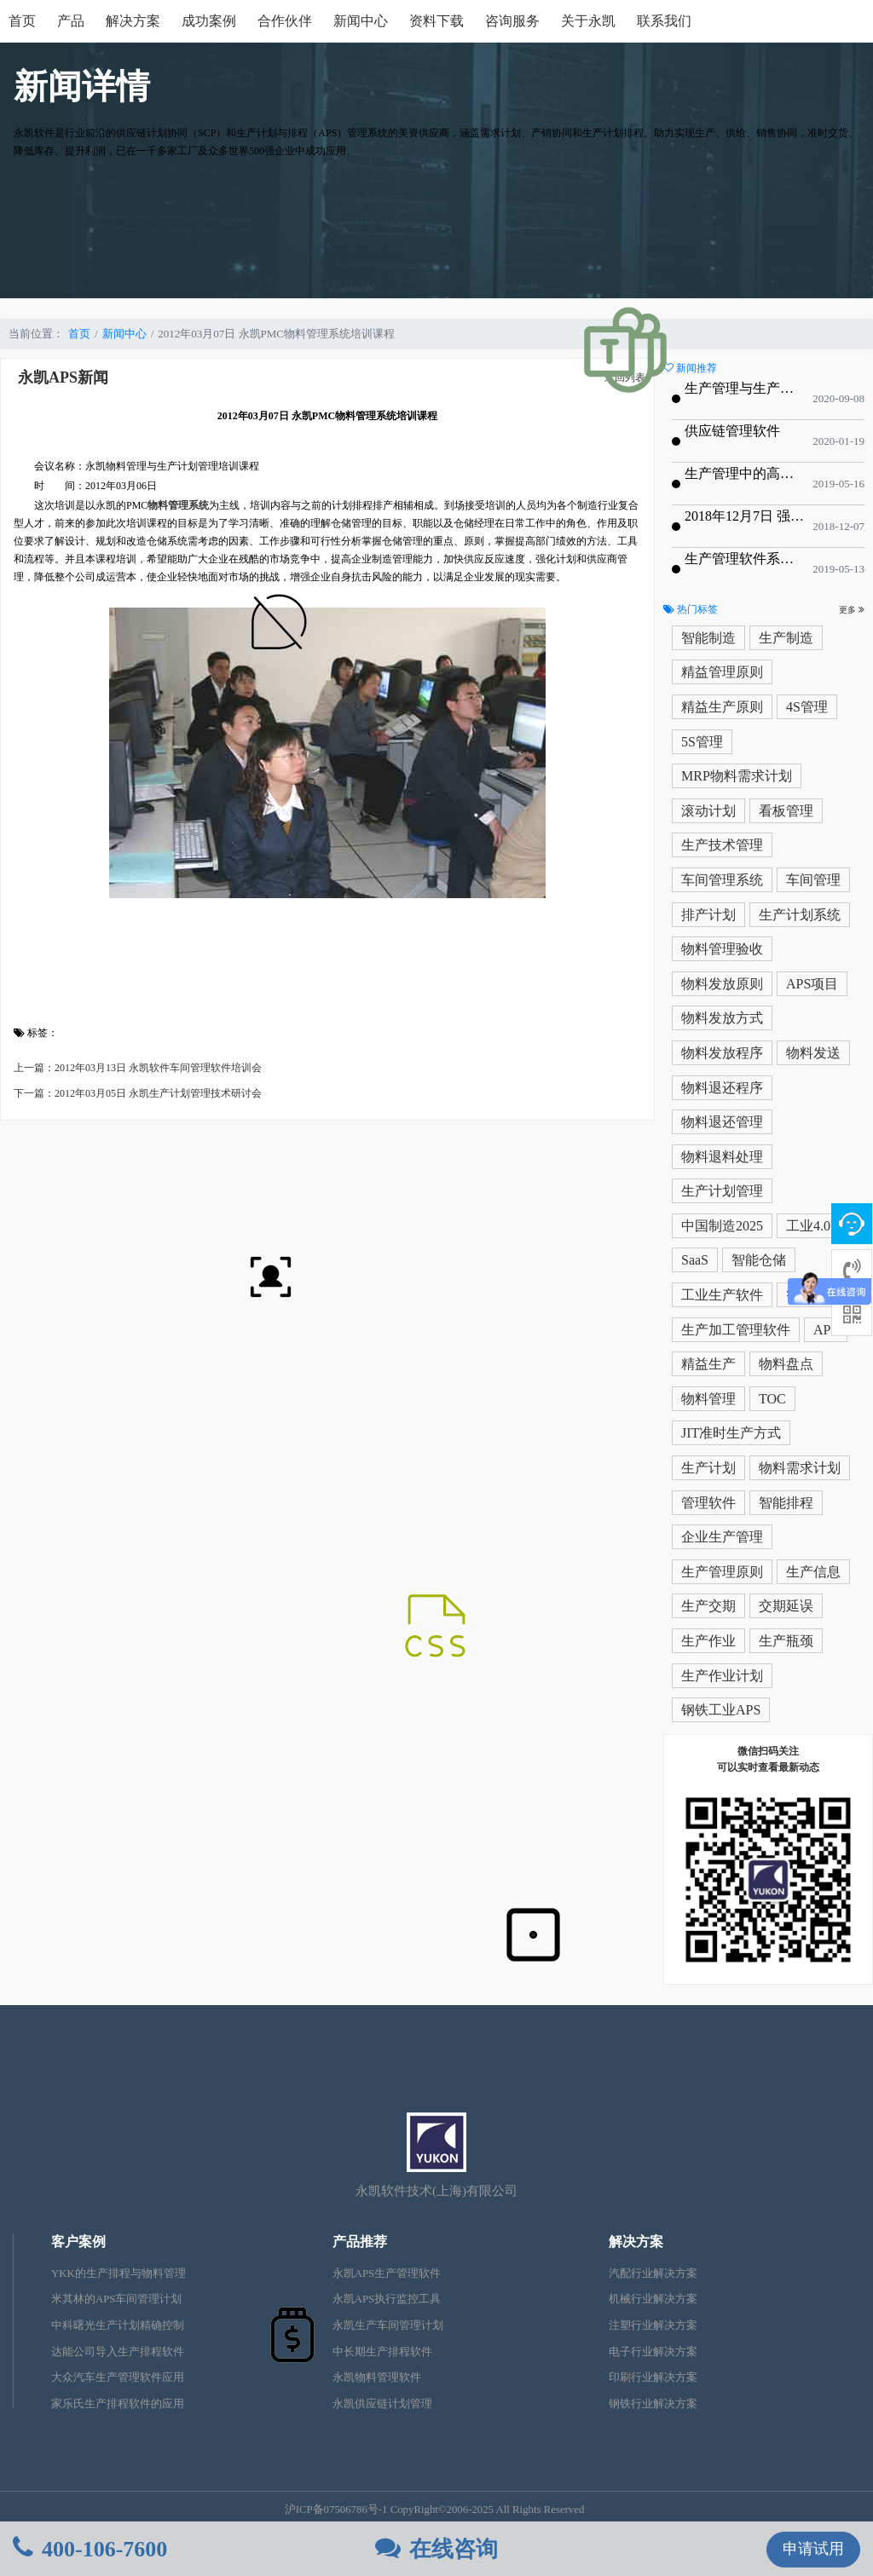  Describe the element at coordinates (625, 351) in the screenshot. I see `open microsoft teams` at that location.